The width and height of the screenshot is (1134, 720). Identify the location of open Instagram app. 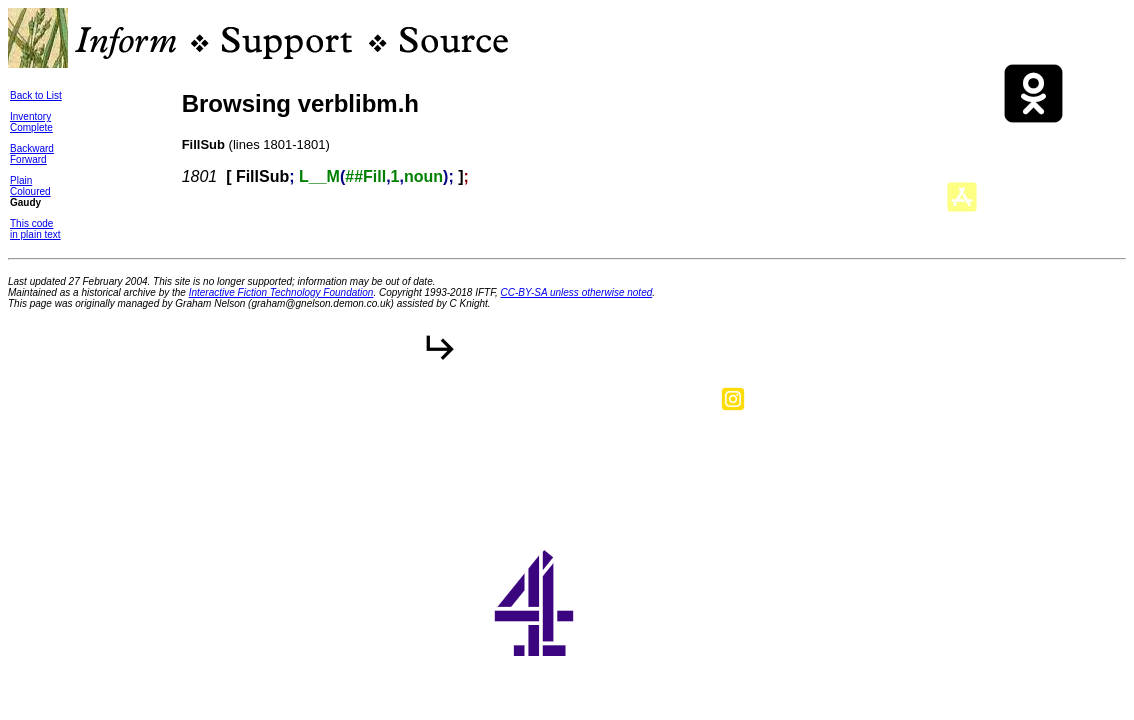
(733, 399).